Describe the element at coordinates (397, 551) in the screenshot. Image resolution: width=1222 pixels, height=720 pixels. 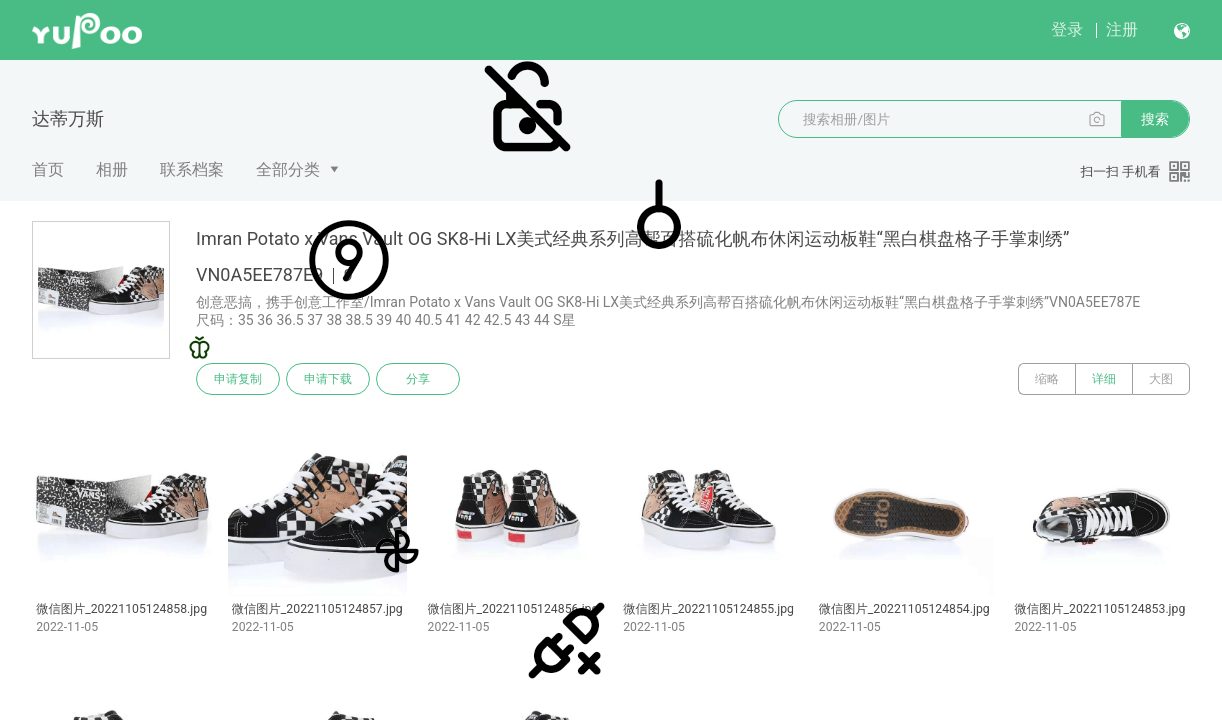
I see `access renewable energy settings` at that location.